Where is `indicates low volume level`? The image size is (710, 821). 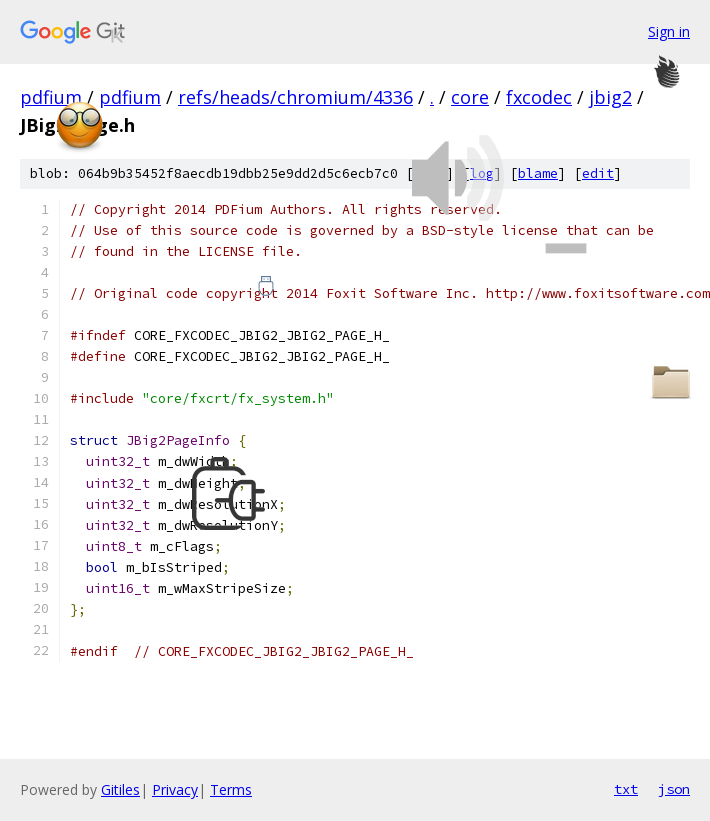
indicates low volume level is located at coordinates (461, 178).